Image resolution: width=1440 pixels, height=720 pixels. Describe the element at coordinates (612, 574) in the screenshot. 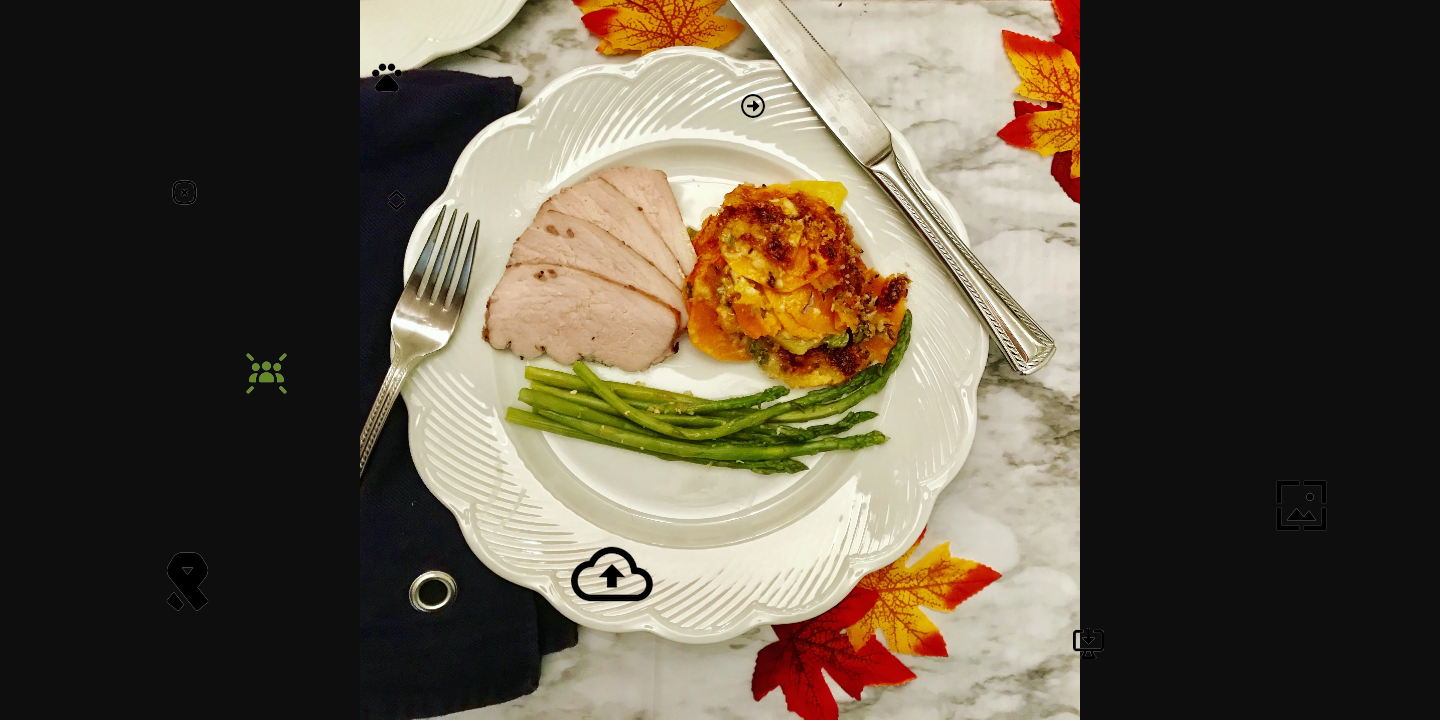

I see `upload files to cloud storage` at that location.